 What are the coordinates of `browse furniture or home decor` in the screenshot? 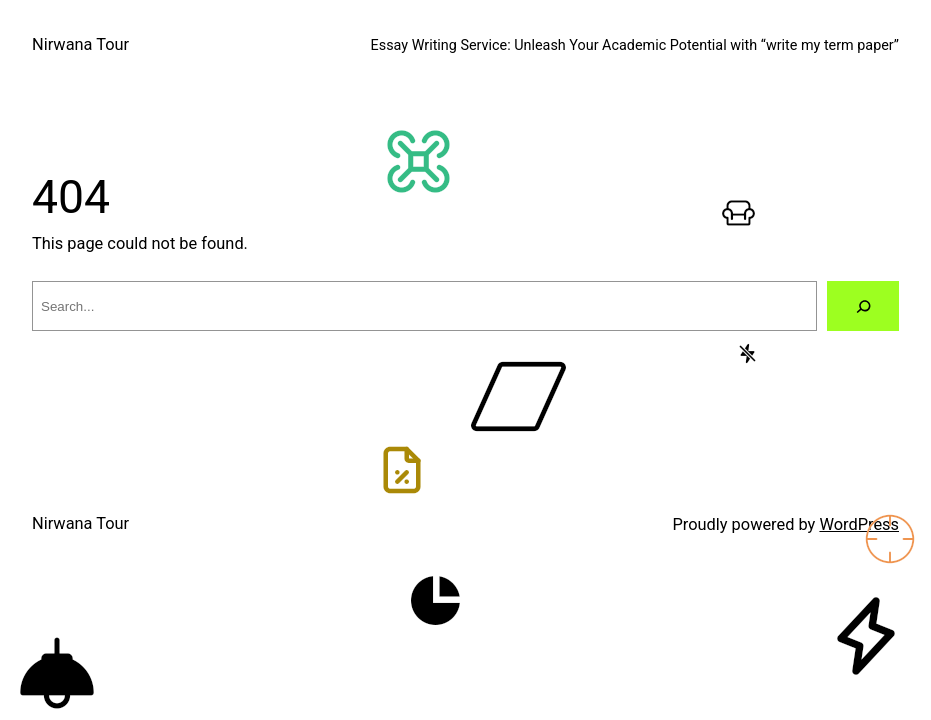 It's located at (738, 213).